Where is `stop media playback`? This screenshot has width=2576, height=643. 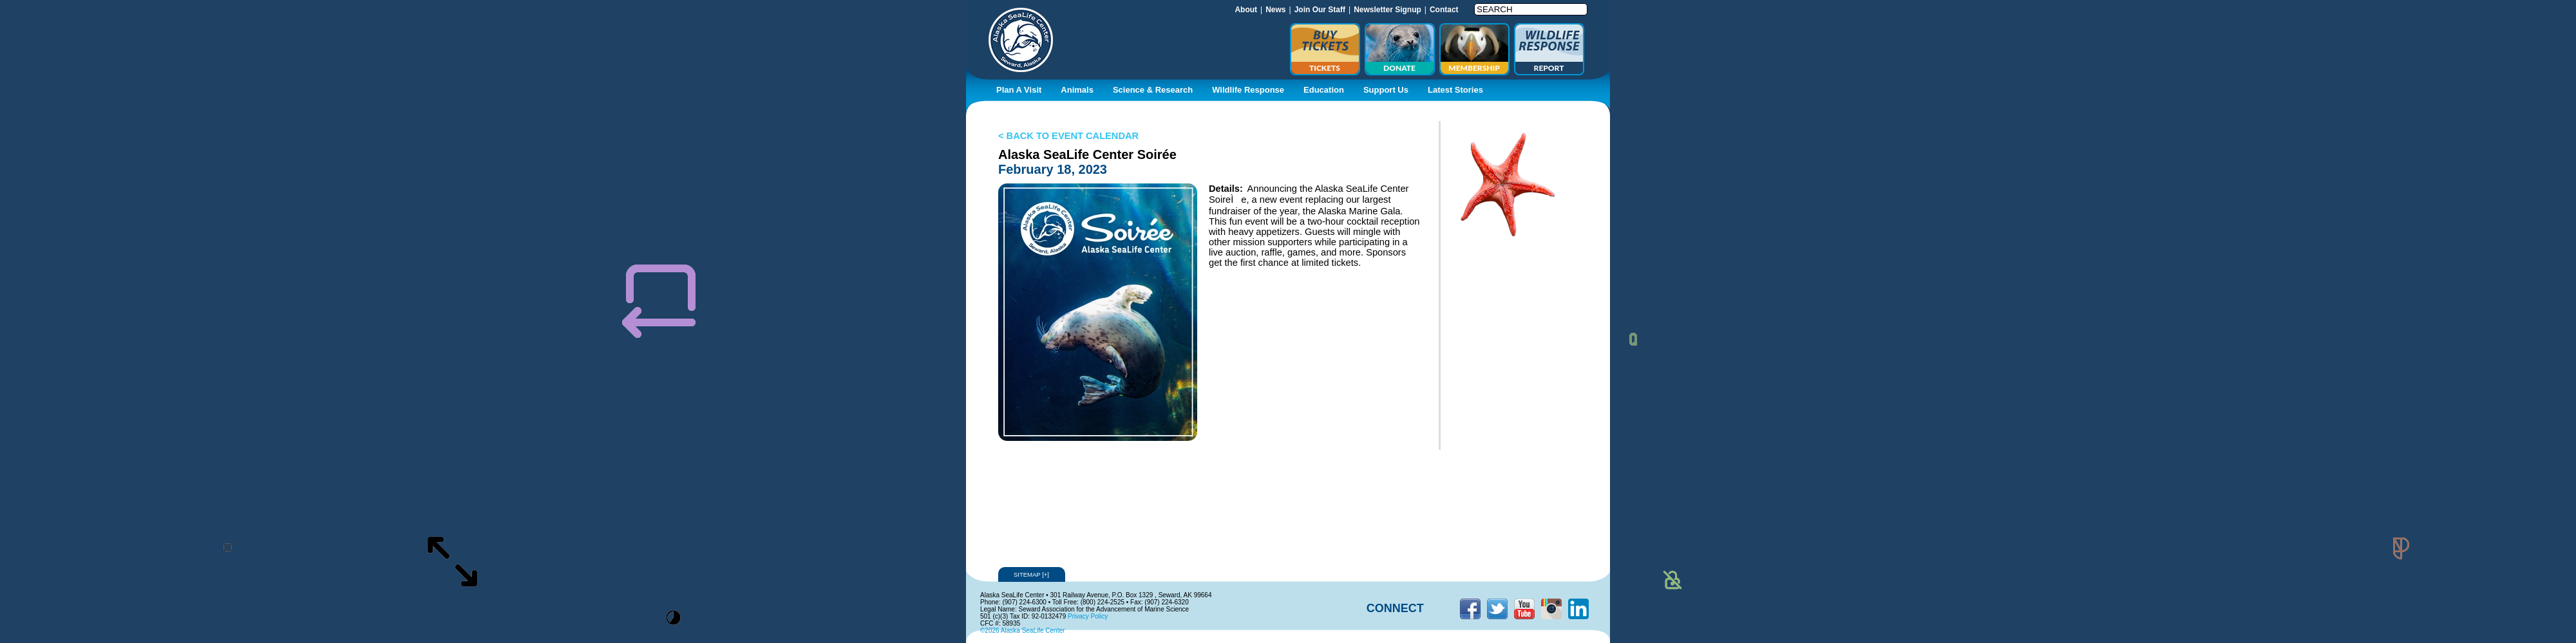 stop media playback is located at coordinates (227, 547).